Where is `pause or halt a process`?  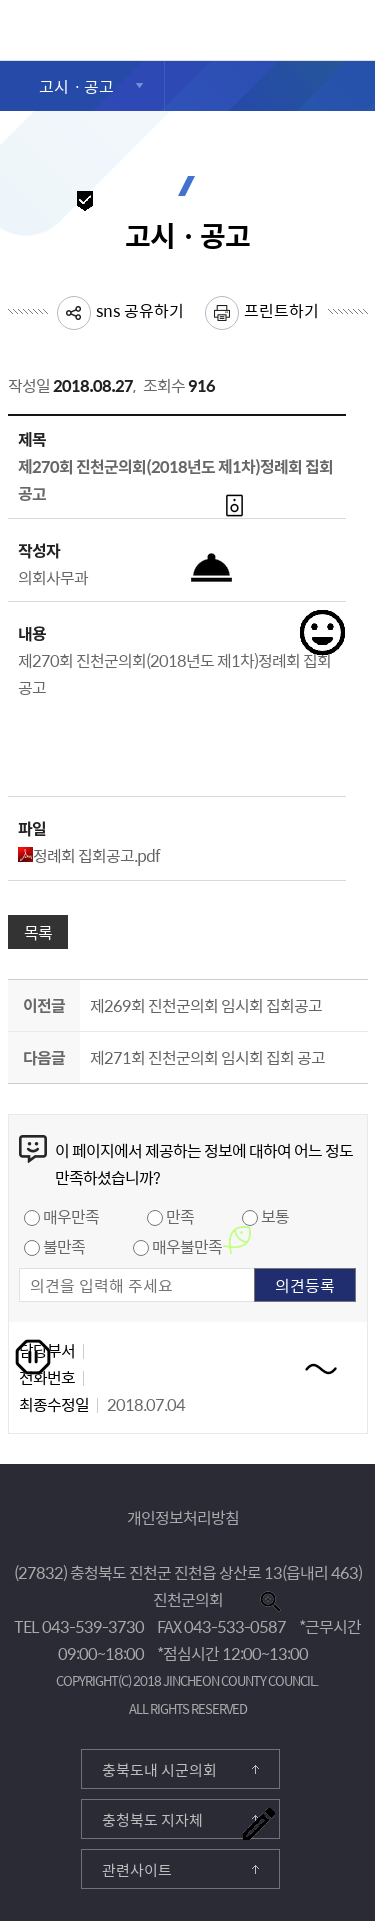 pause or halt a process is located at coordinates (33, 1357).